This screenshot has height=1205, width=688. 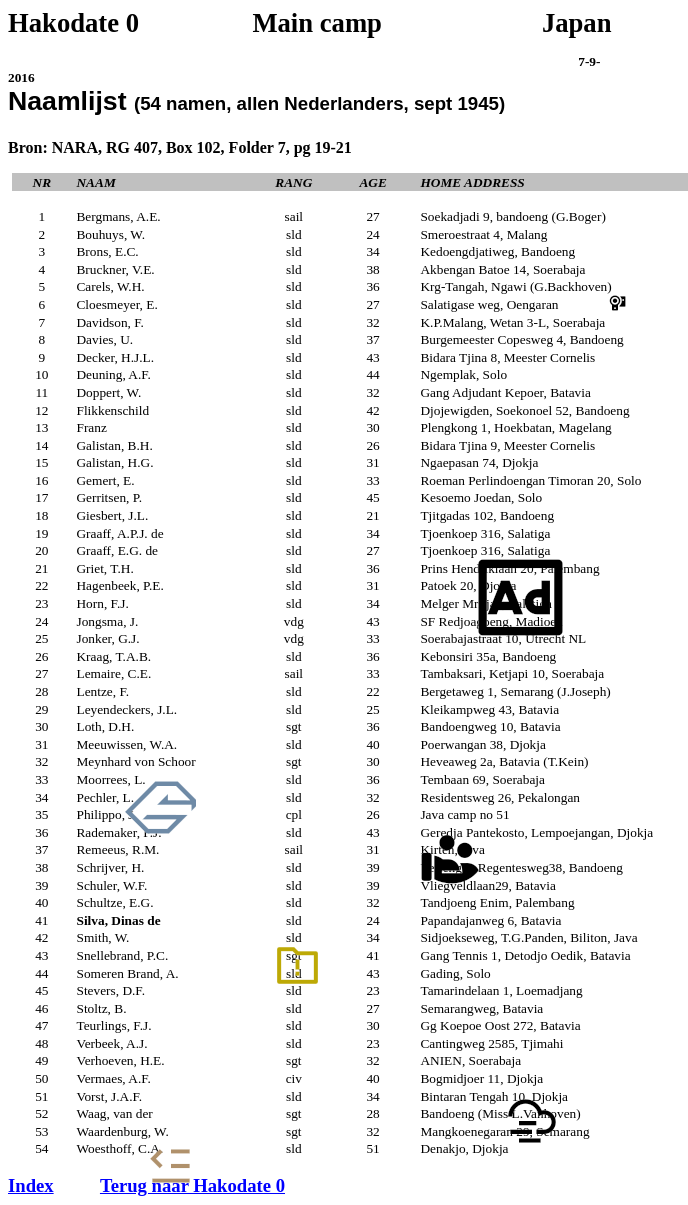 I want to click on folder contains items that need attention, so click(x=297, y=965).